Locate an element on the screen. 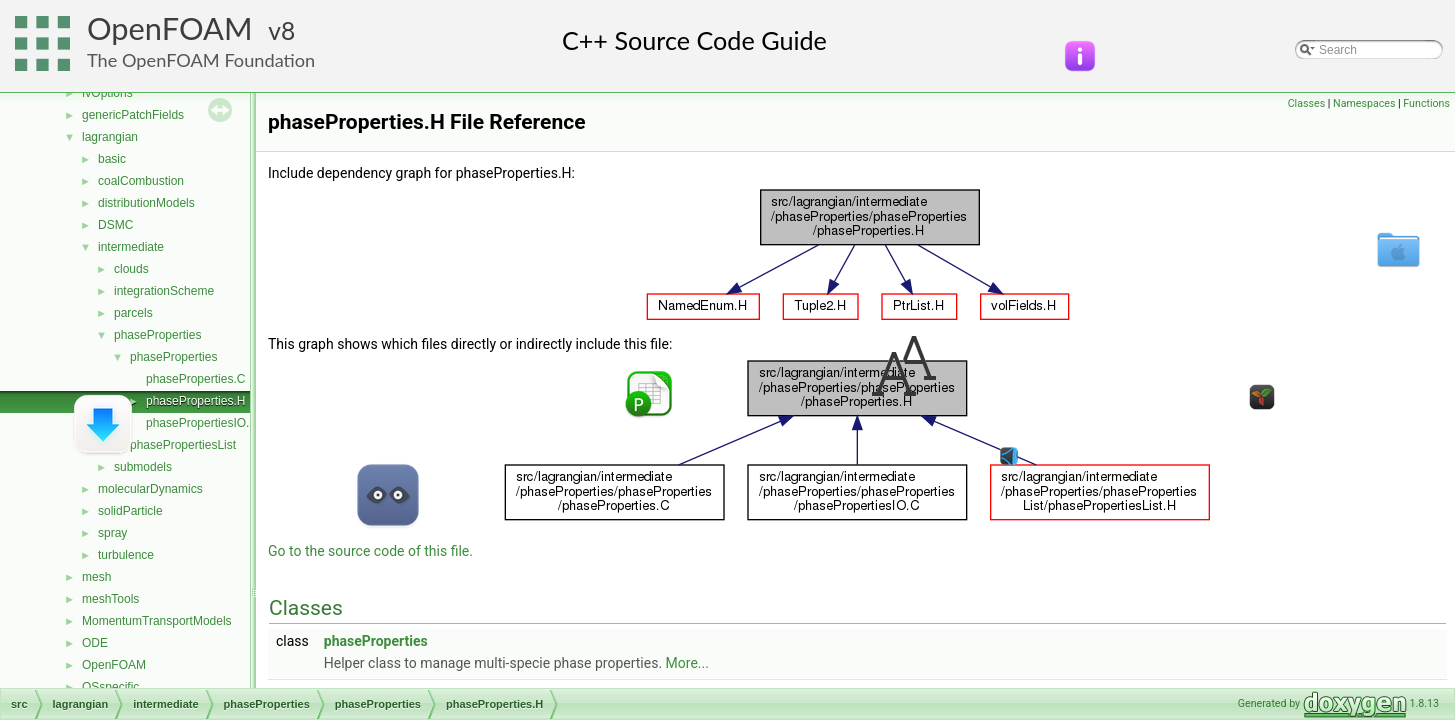 The width and height of the screenshot is (1455, 720). open mockoon api mocking application is located at coordinates (388, 495).